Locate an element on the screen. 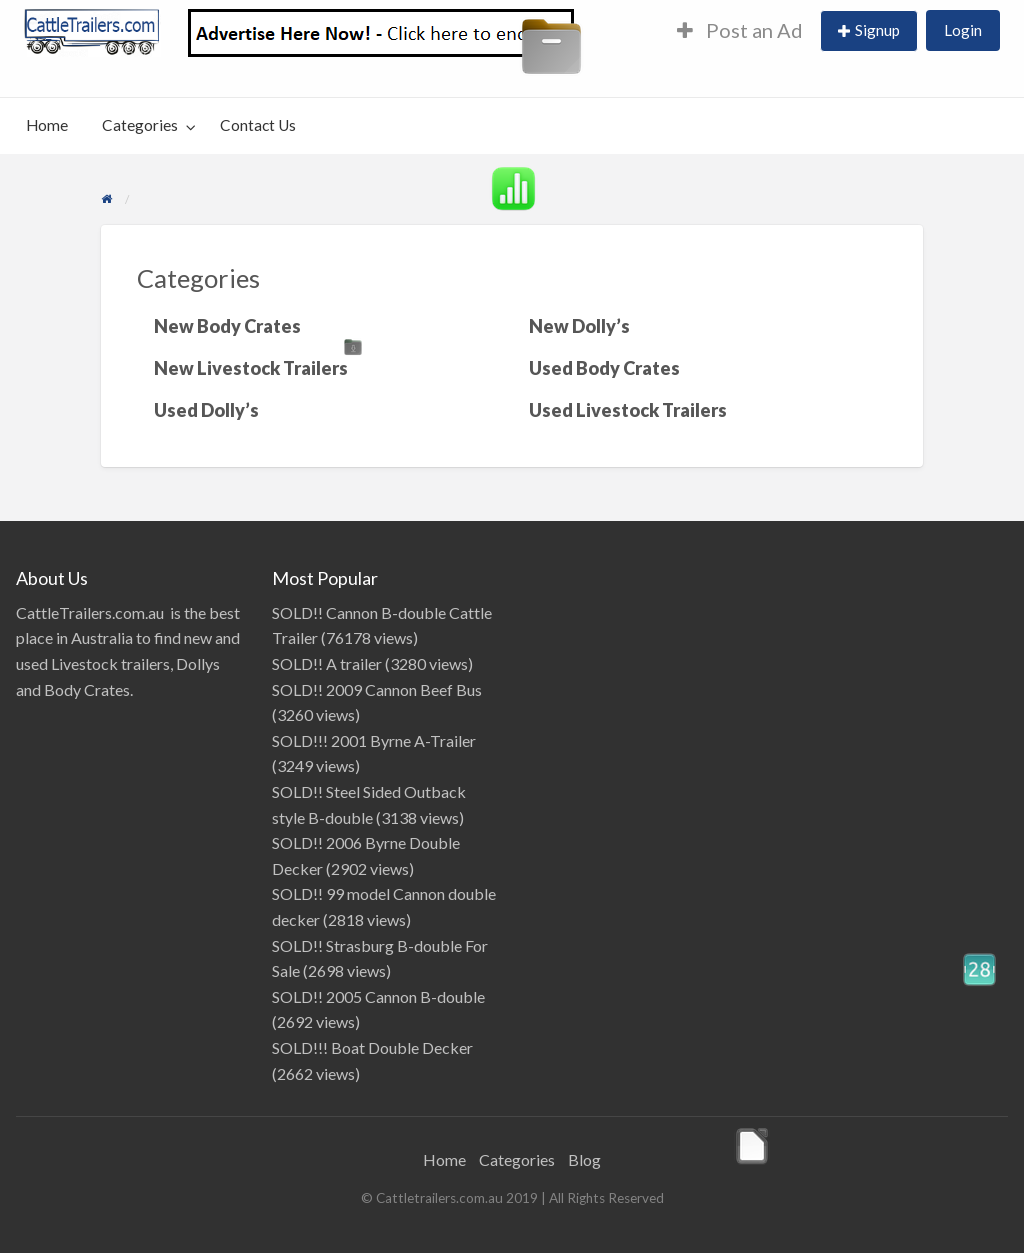 The height and width of the screenshot is (1253, 1024). open the file manager application is located at coordinates (551, 46).